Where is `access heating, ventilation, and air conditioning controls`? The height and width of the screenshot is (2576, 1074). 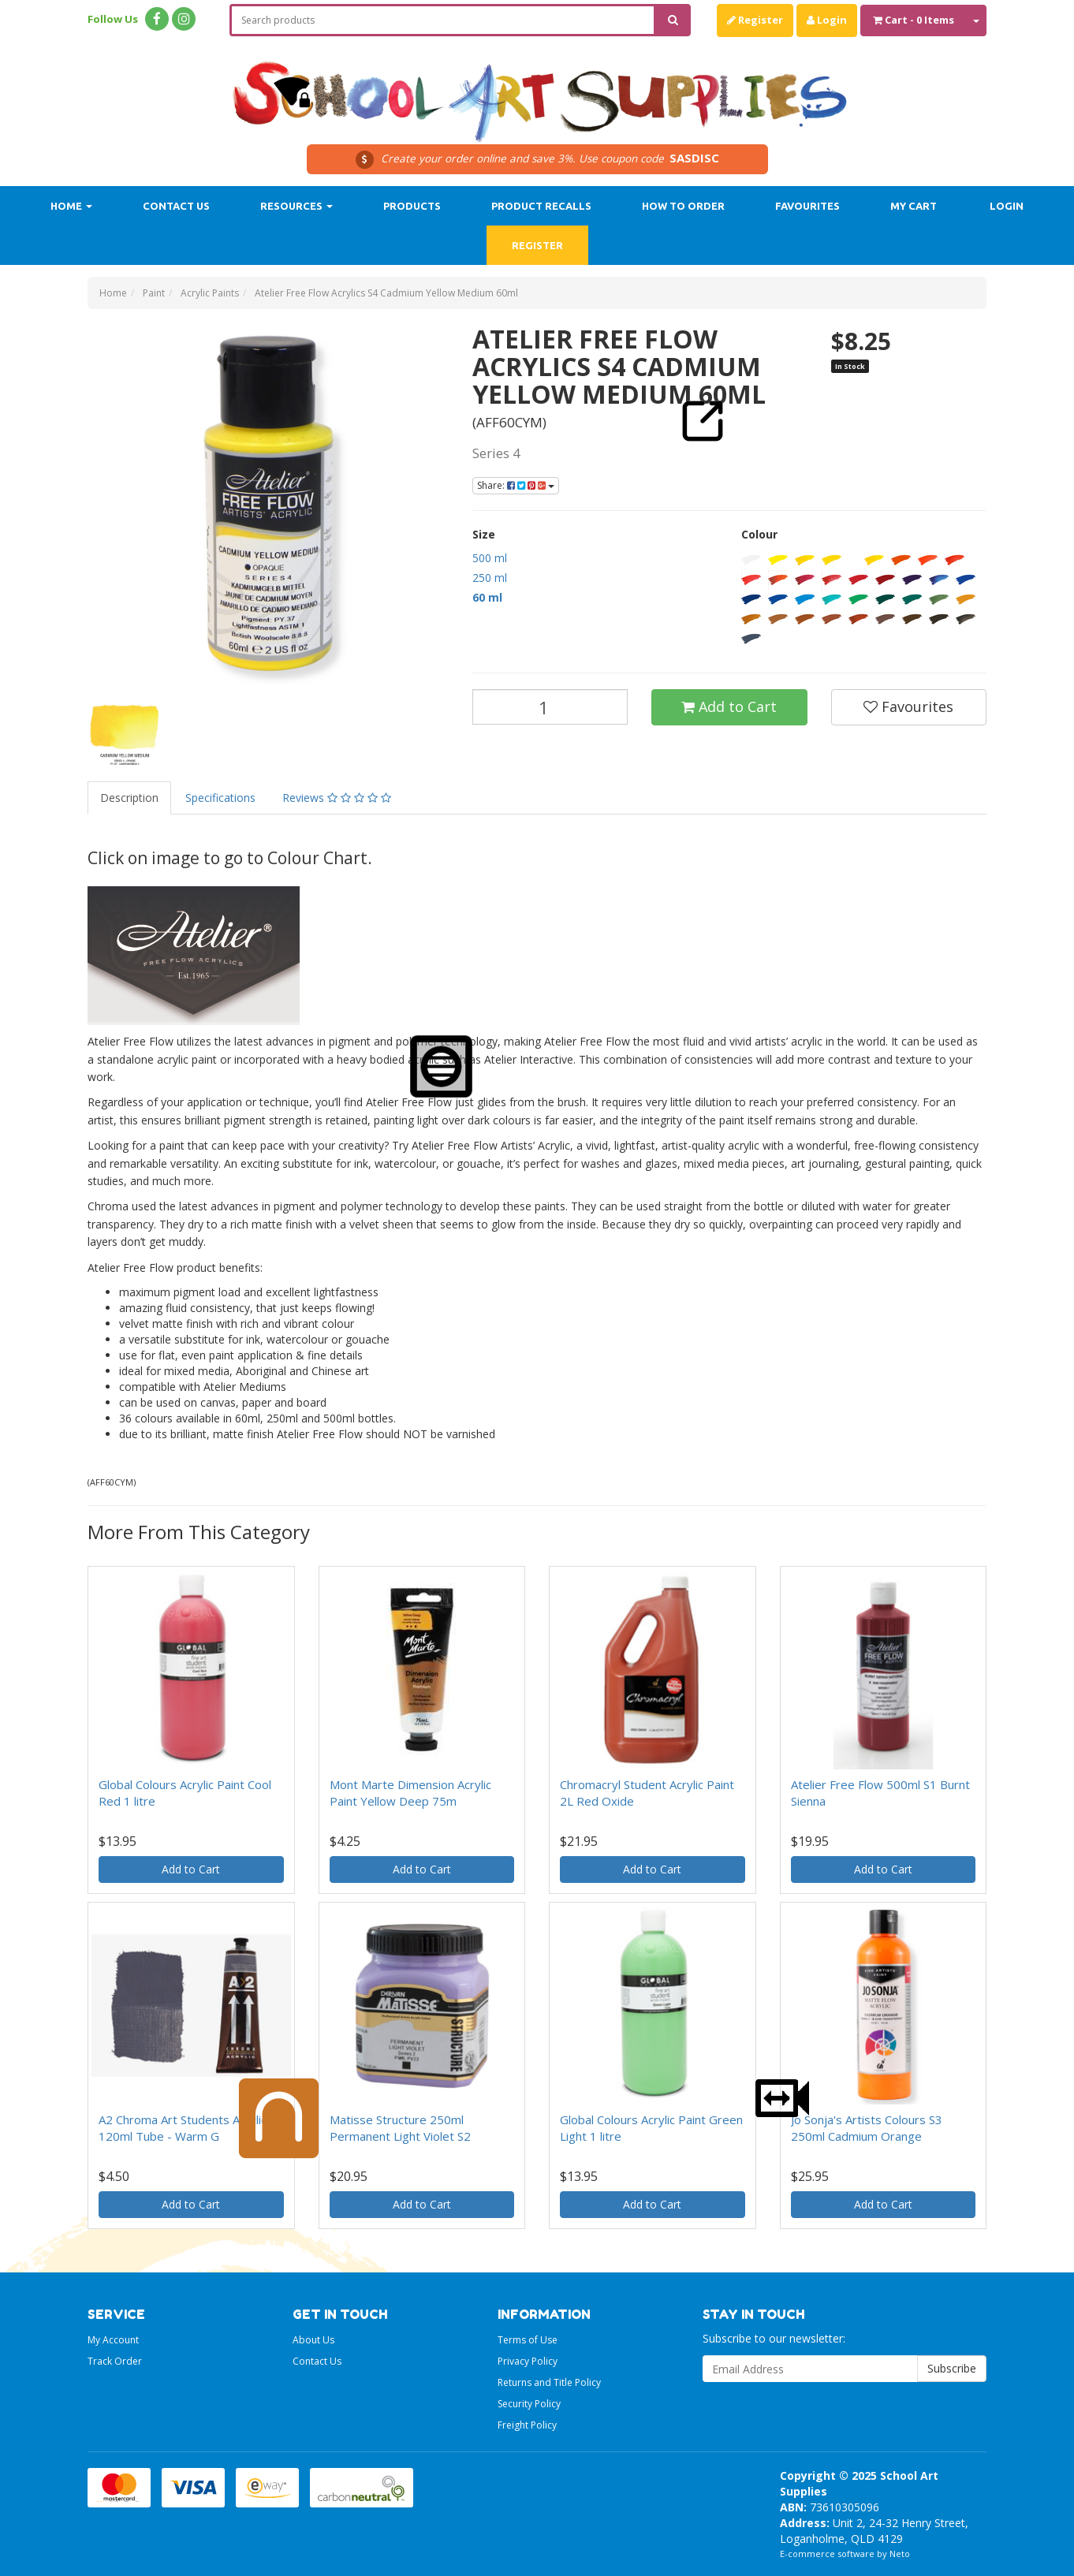
access heating, ventilation, and air conditioning controls is located at coordinates (441, 1066).